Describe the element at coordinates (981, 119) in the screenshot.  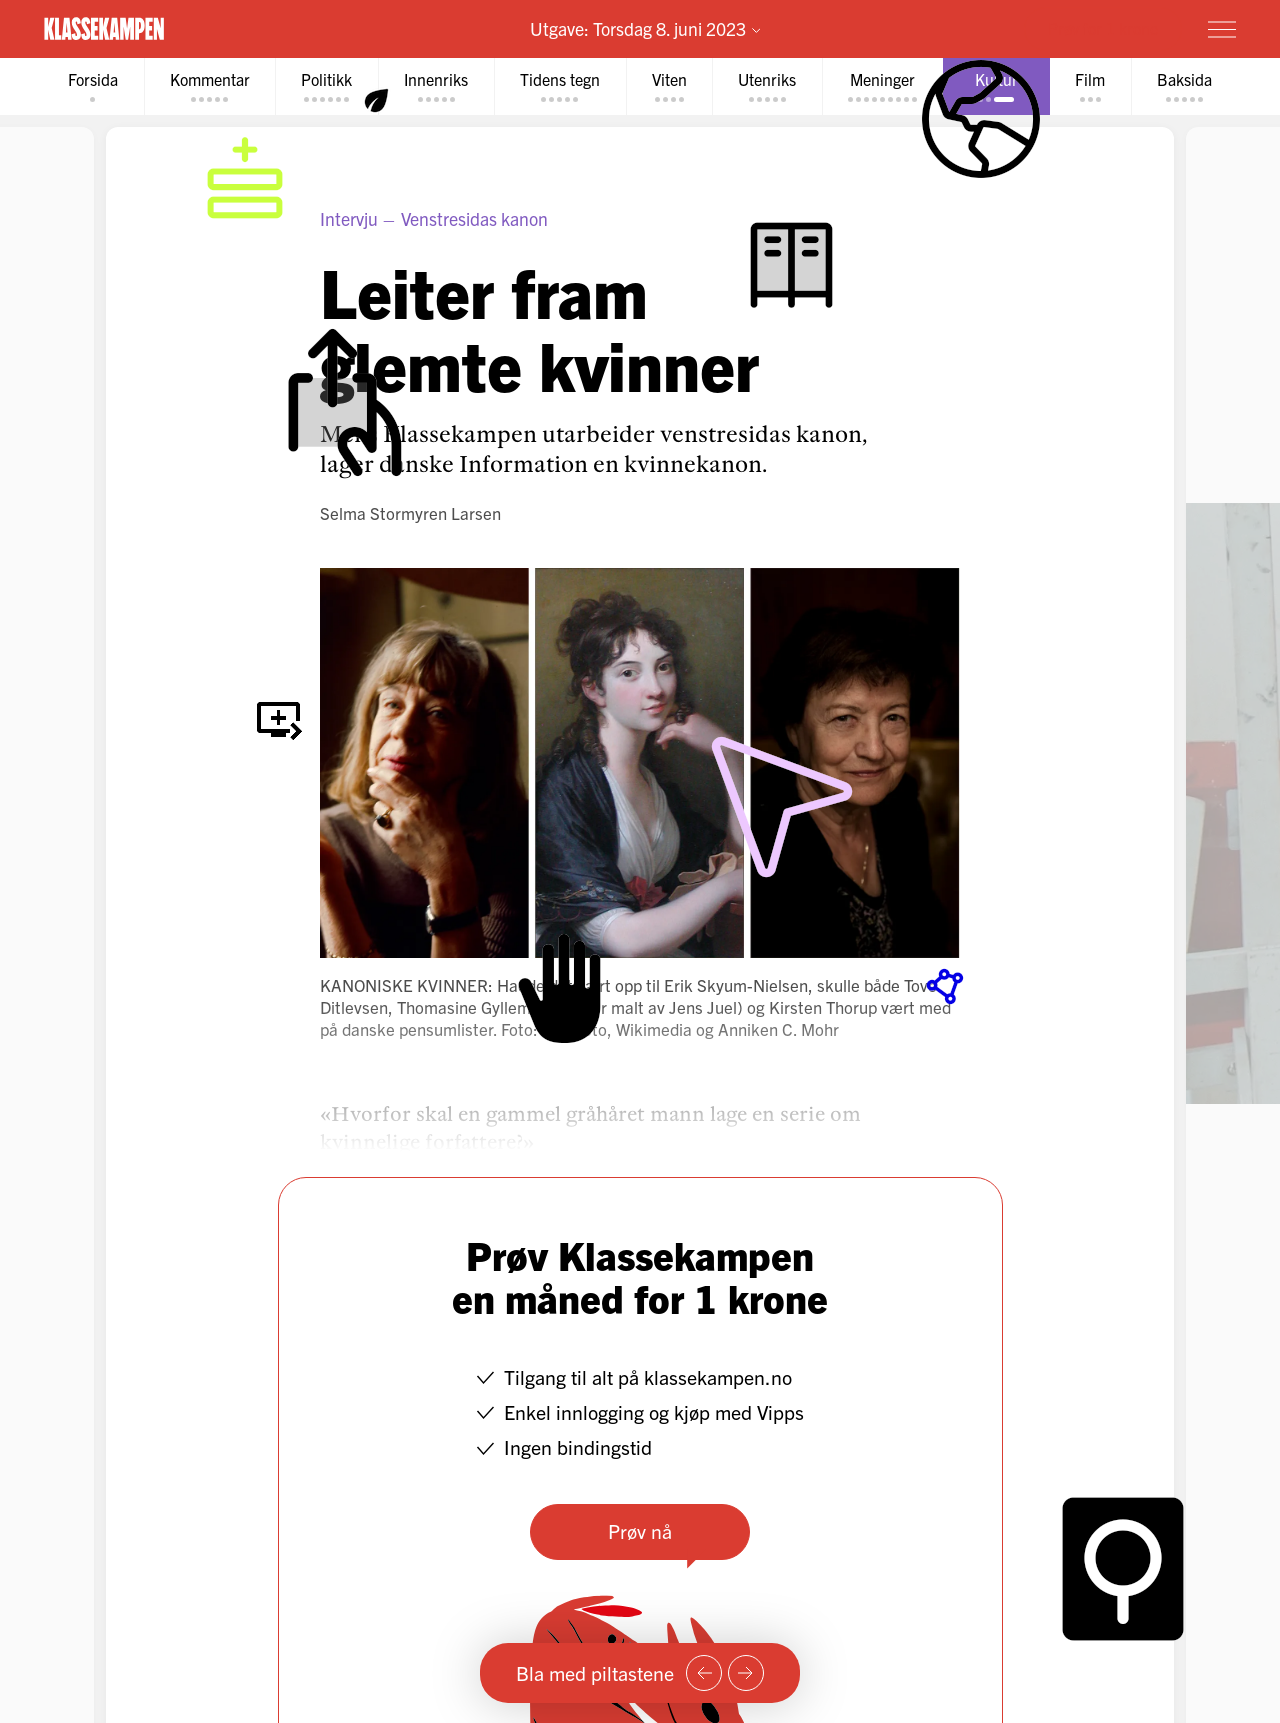
I see `switch to western hemisphere region` at that location.